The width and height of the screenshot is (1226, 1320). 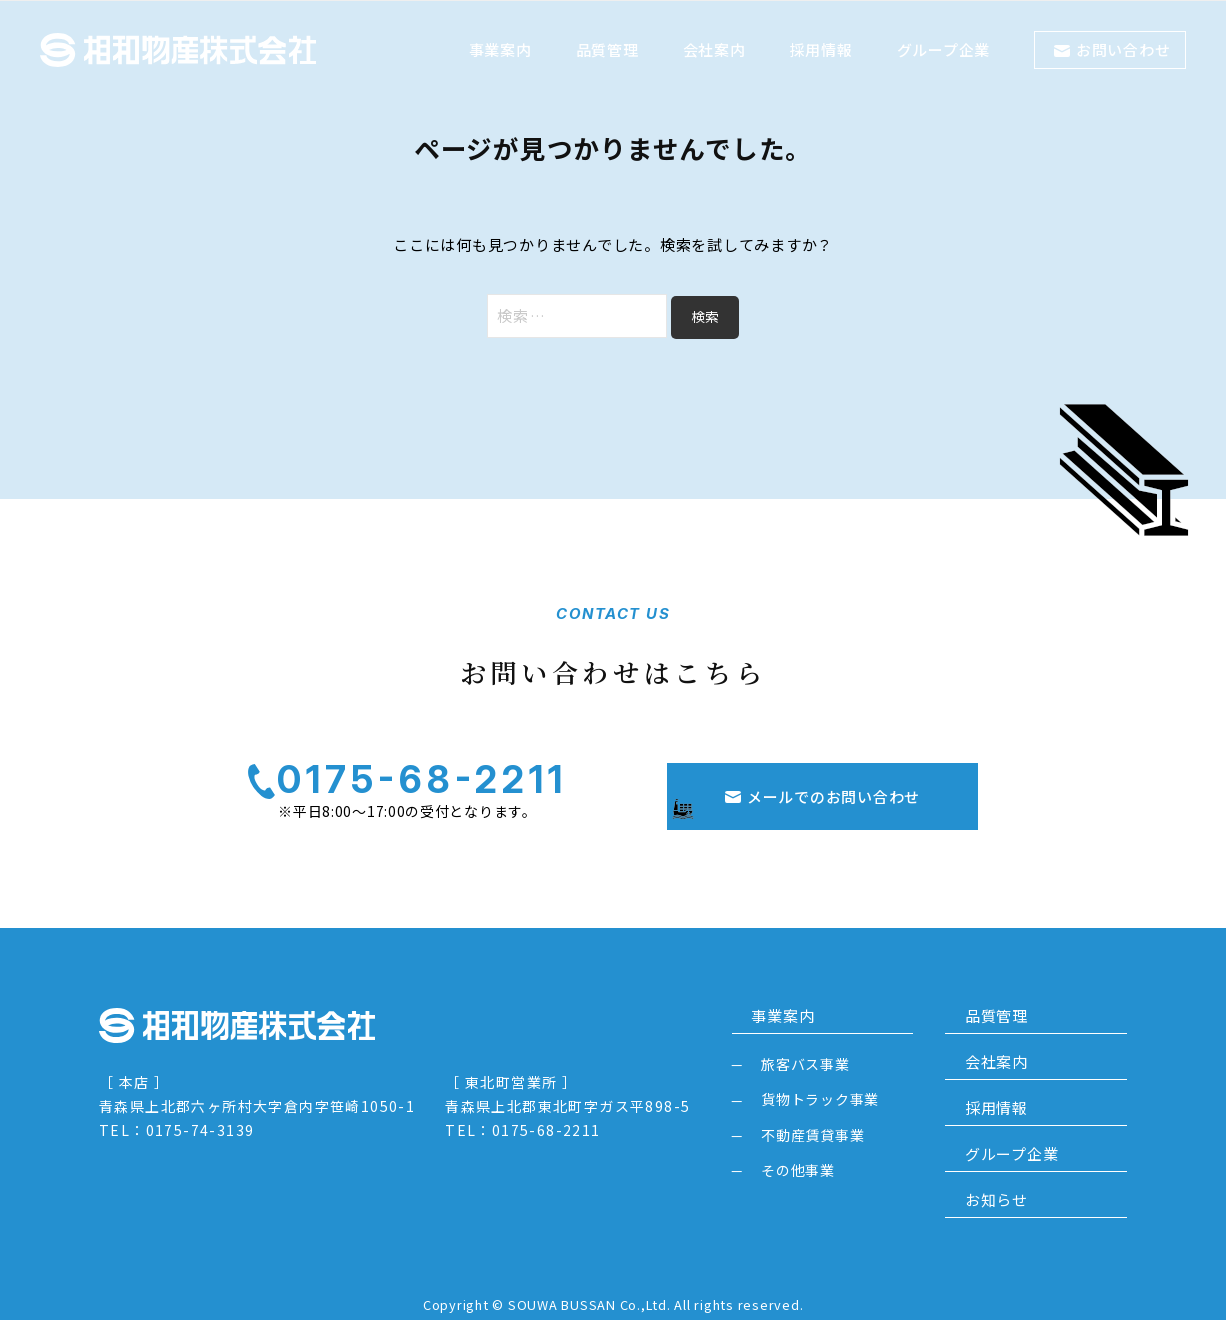 What do you see at coordinates (1124, 470) in the screenshot?
I see `construction or building materials category` at bounding box center [1124, 470].